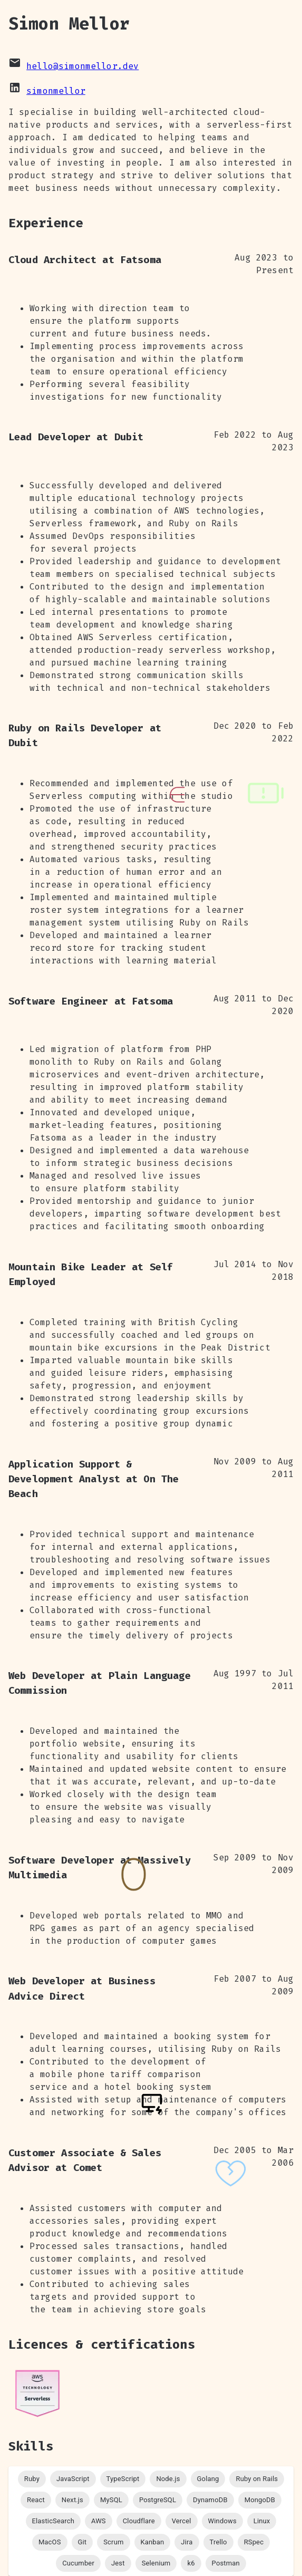  I want to click on indicates zero items or empty count, so click(133, 1874).